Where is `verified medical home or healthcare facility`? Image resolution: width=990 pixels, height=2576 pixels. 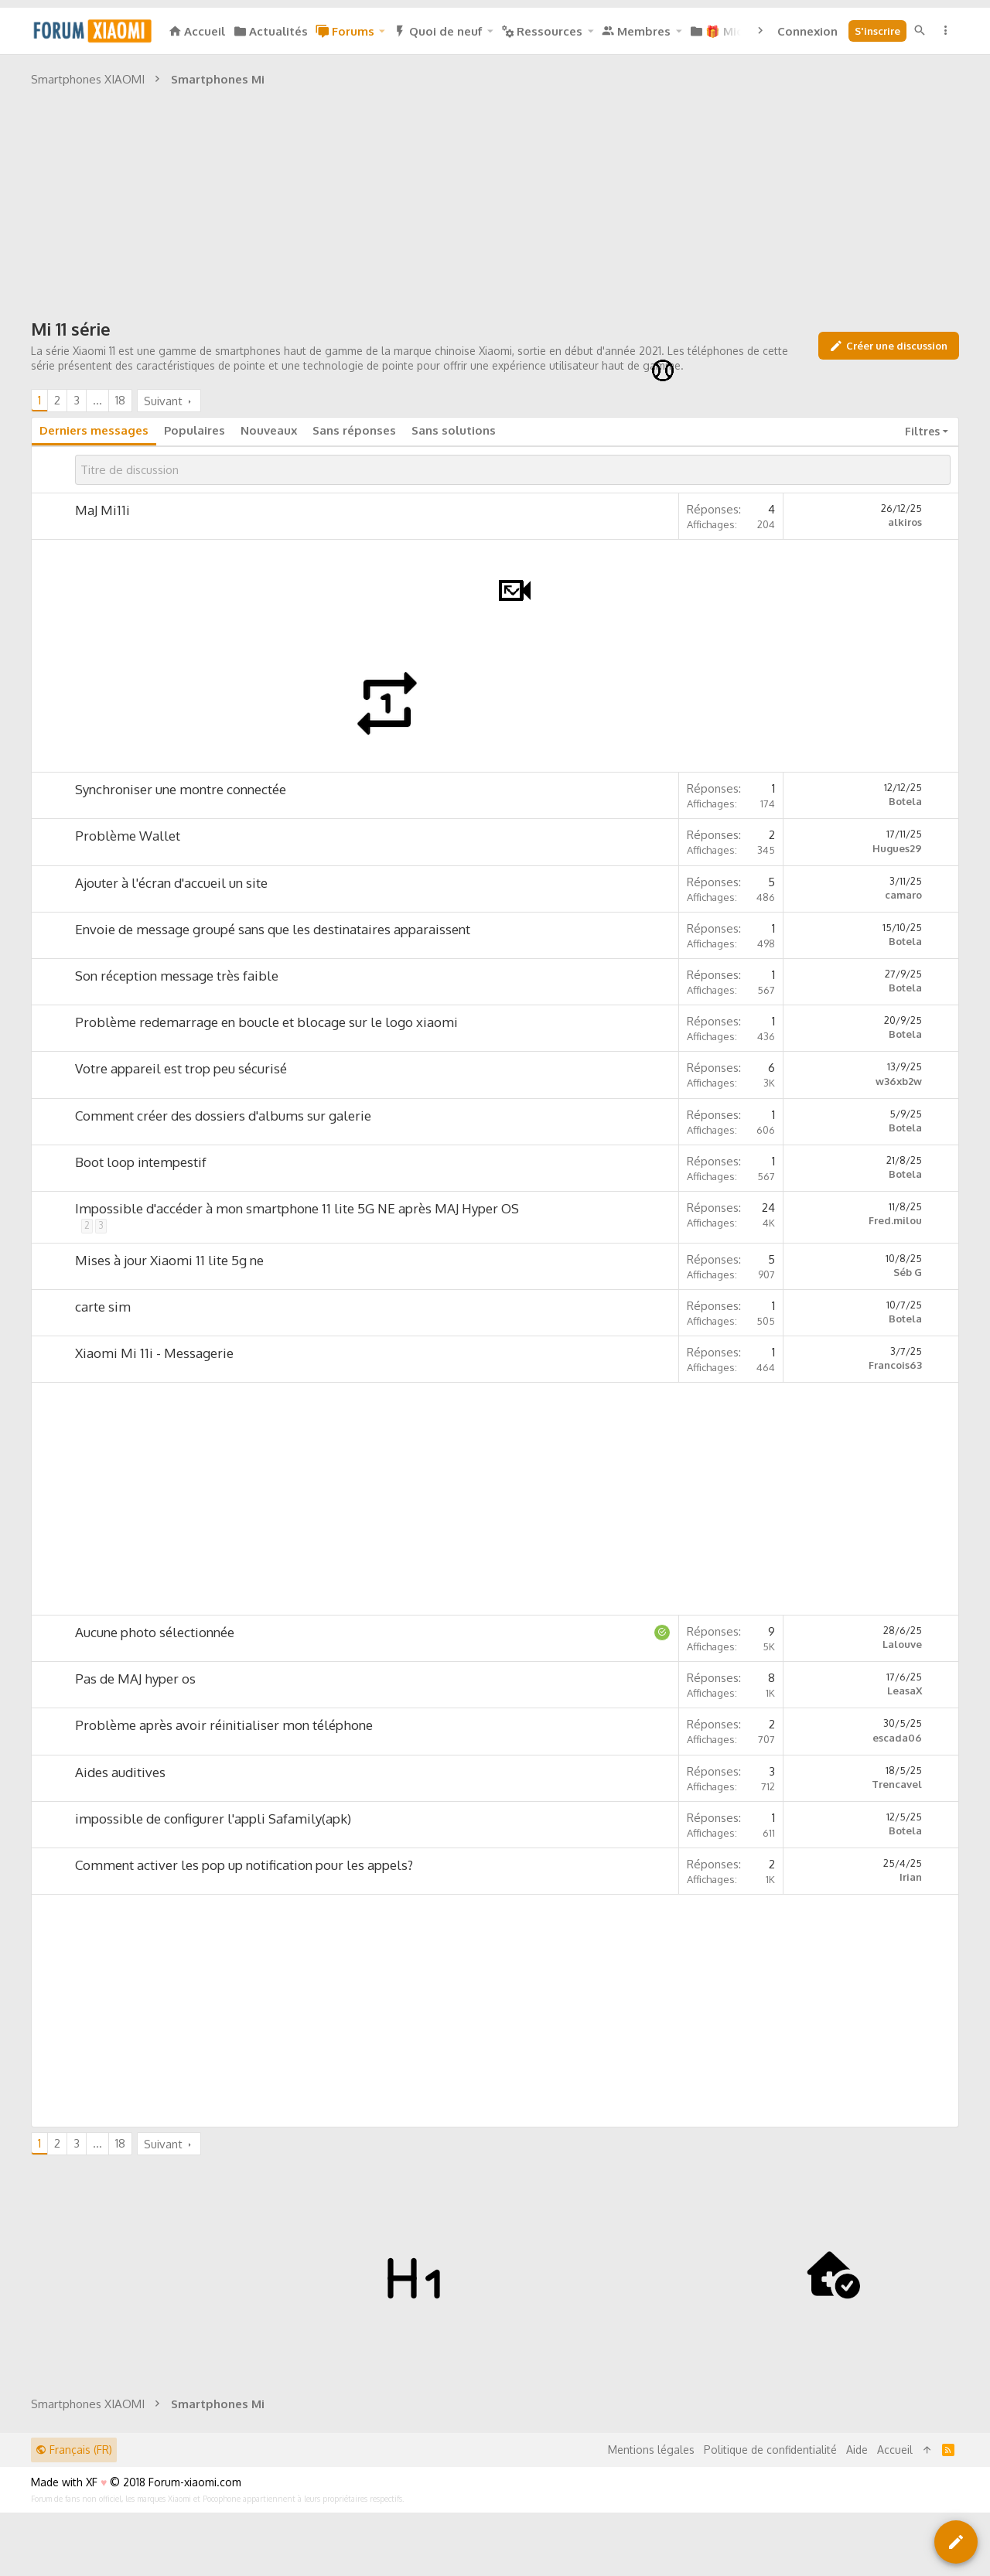
verified medical home or healthcare facility is located at coordinates (832, 2274).